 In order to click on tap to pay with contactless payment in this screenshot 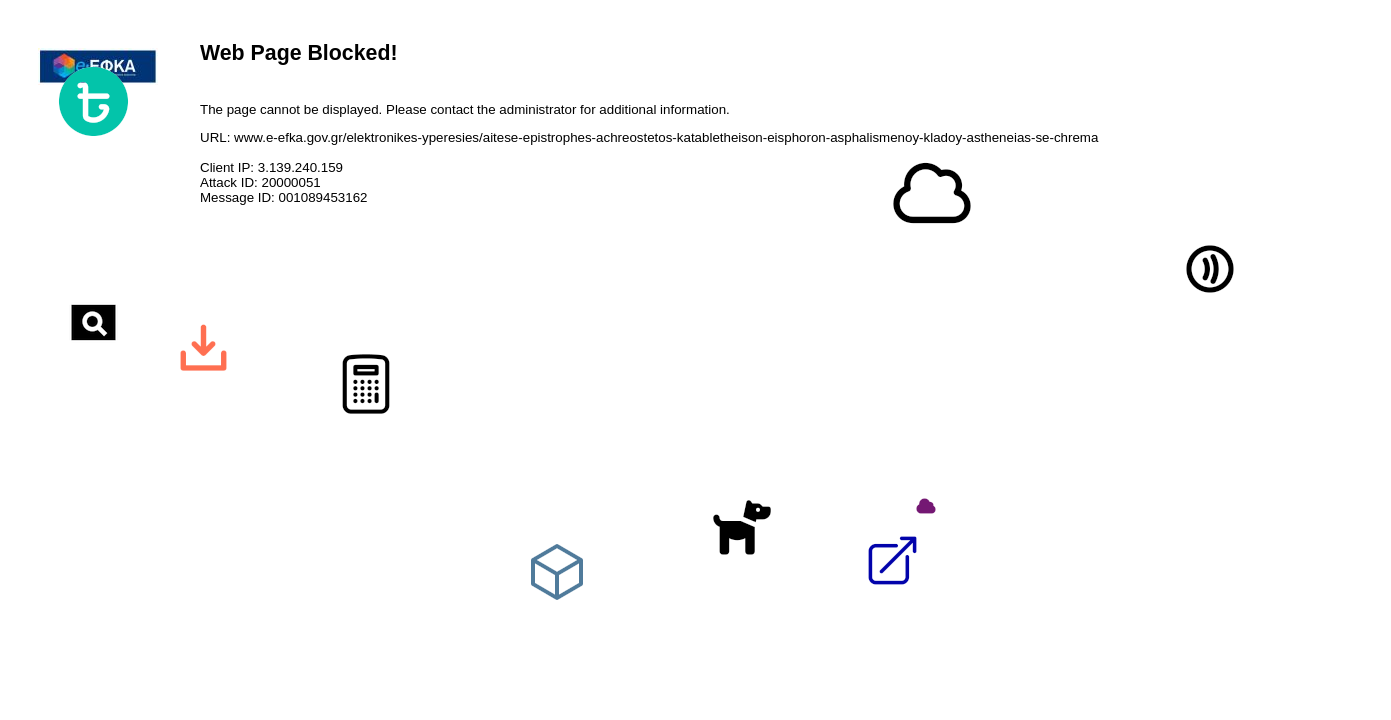, I will do `click(1210, 269)`.